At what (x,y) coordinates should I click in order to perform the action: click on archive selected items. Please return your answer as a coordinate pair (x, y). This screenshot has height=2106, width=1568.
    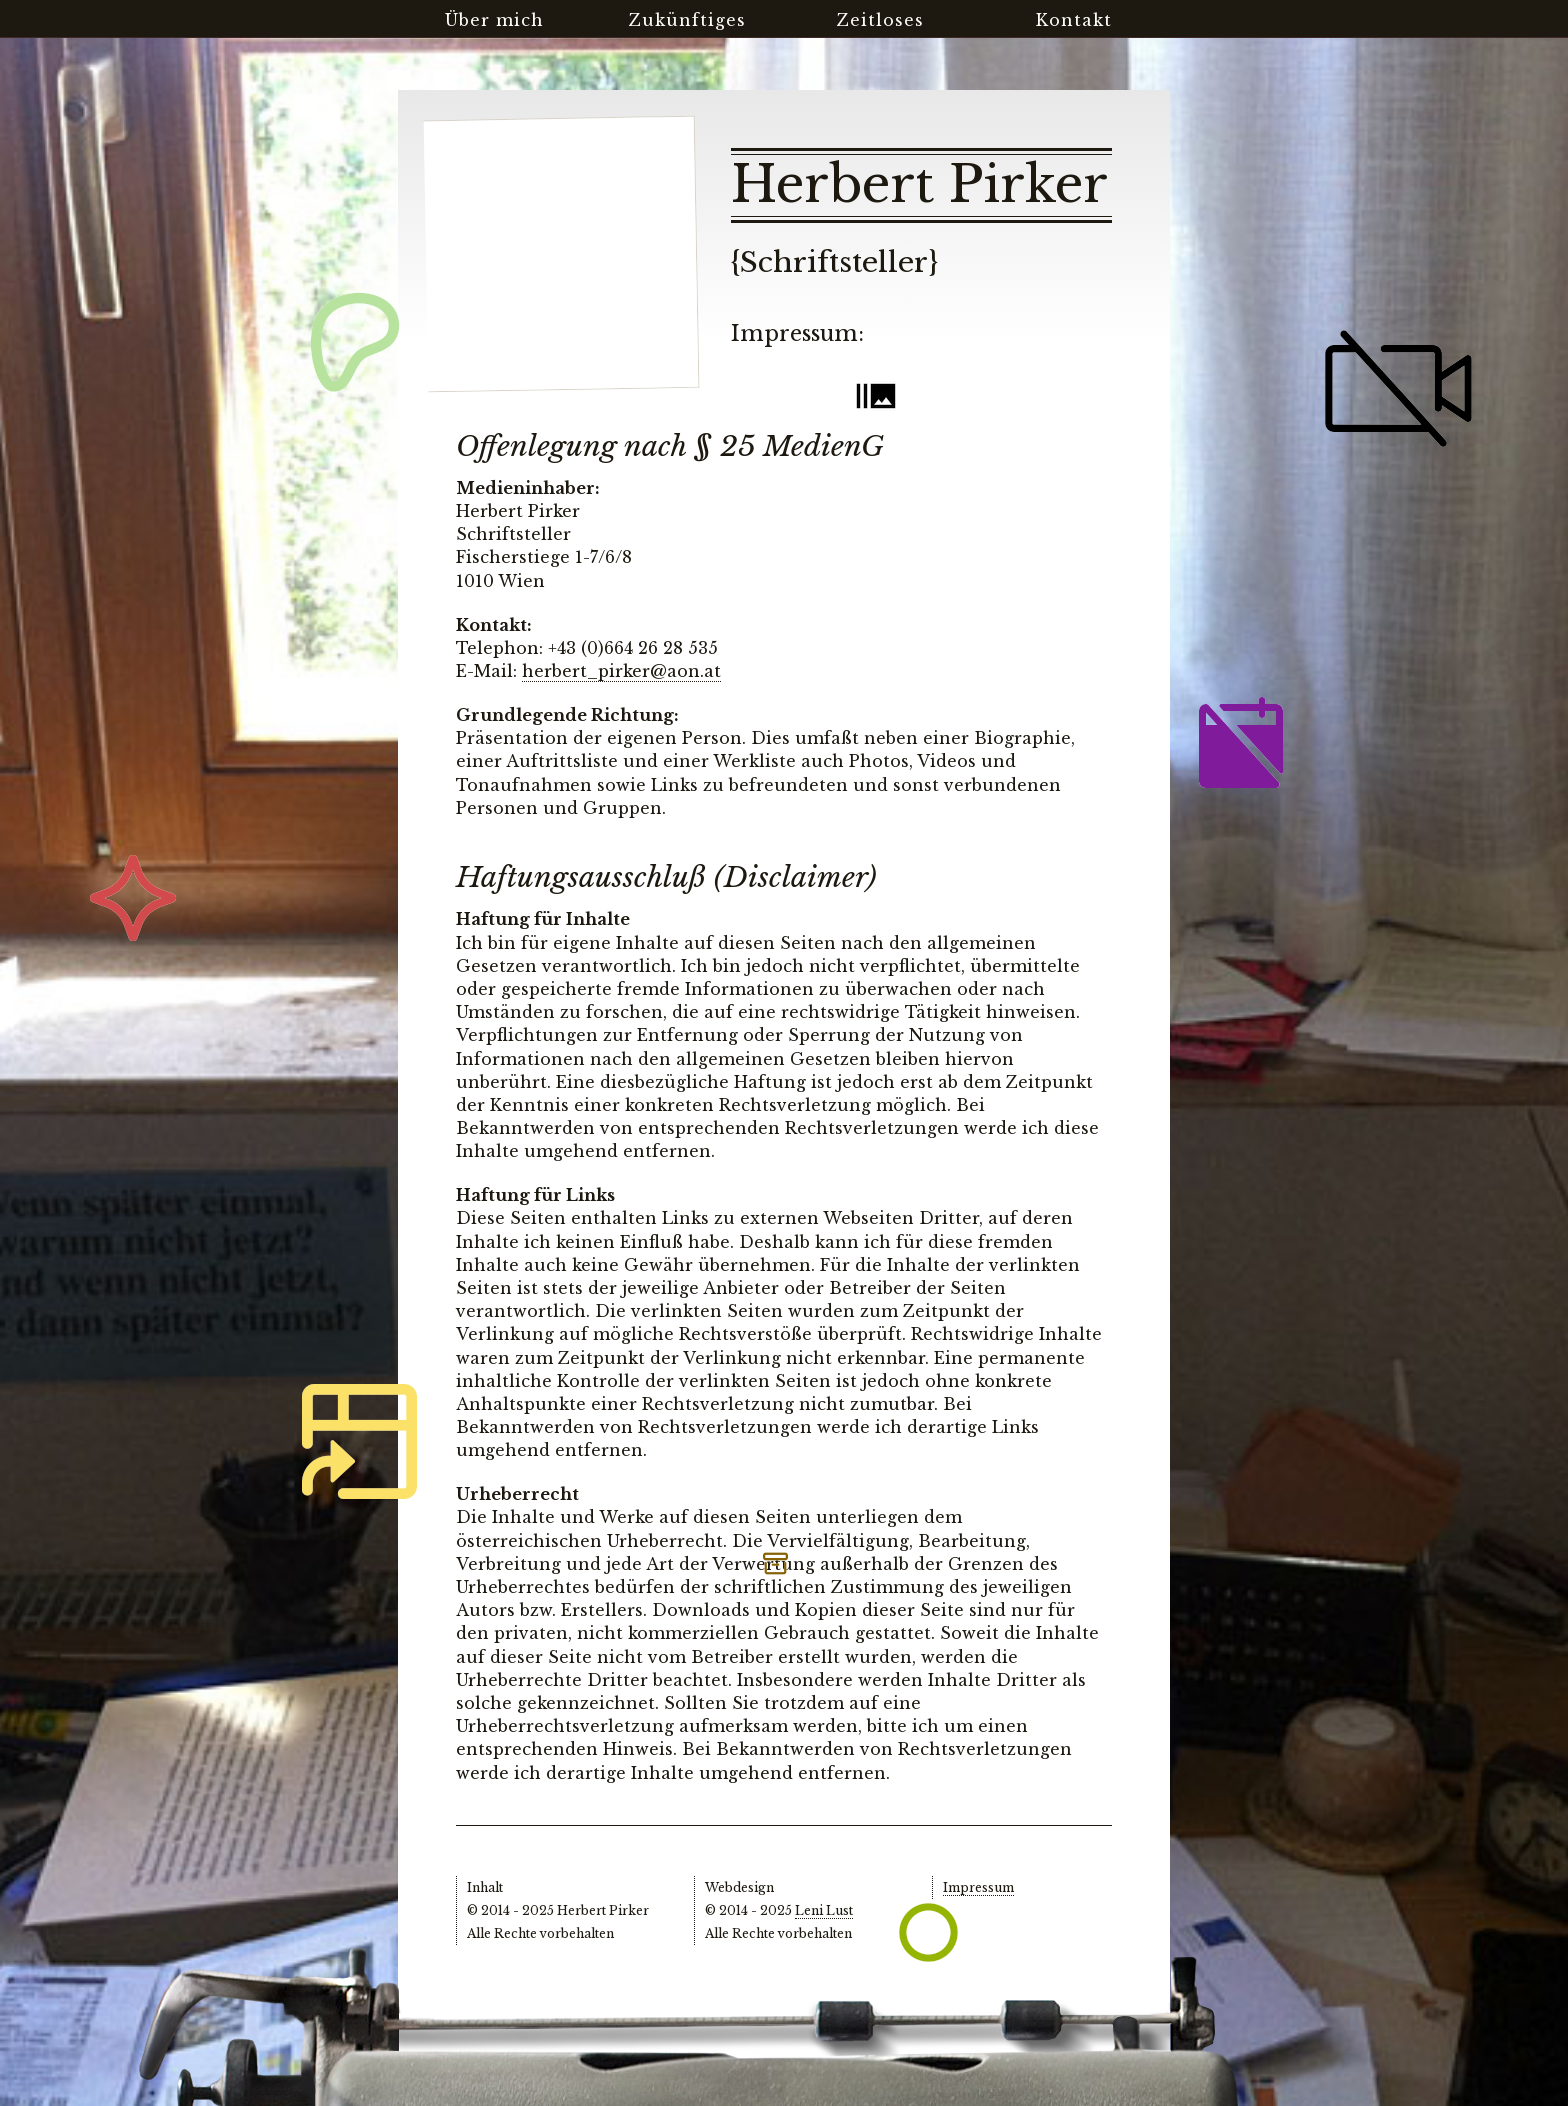
    Looking at the image, I should click on (775, 1563).